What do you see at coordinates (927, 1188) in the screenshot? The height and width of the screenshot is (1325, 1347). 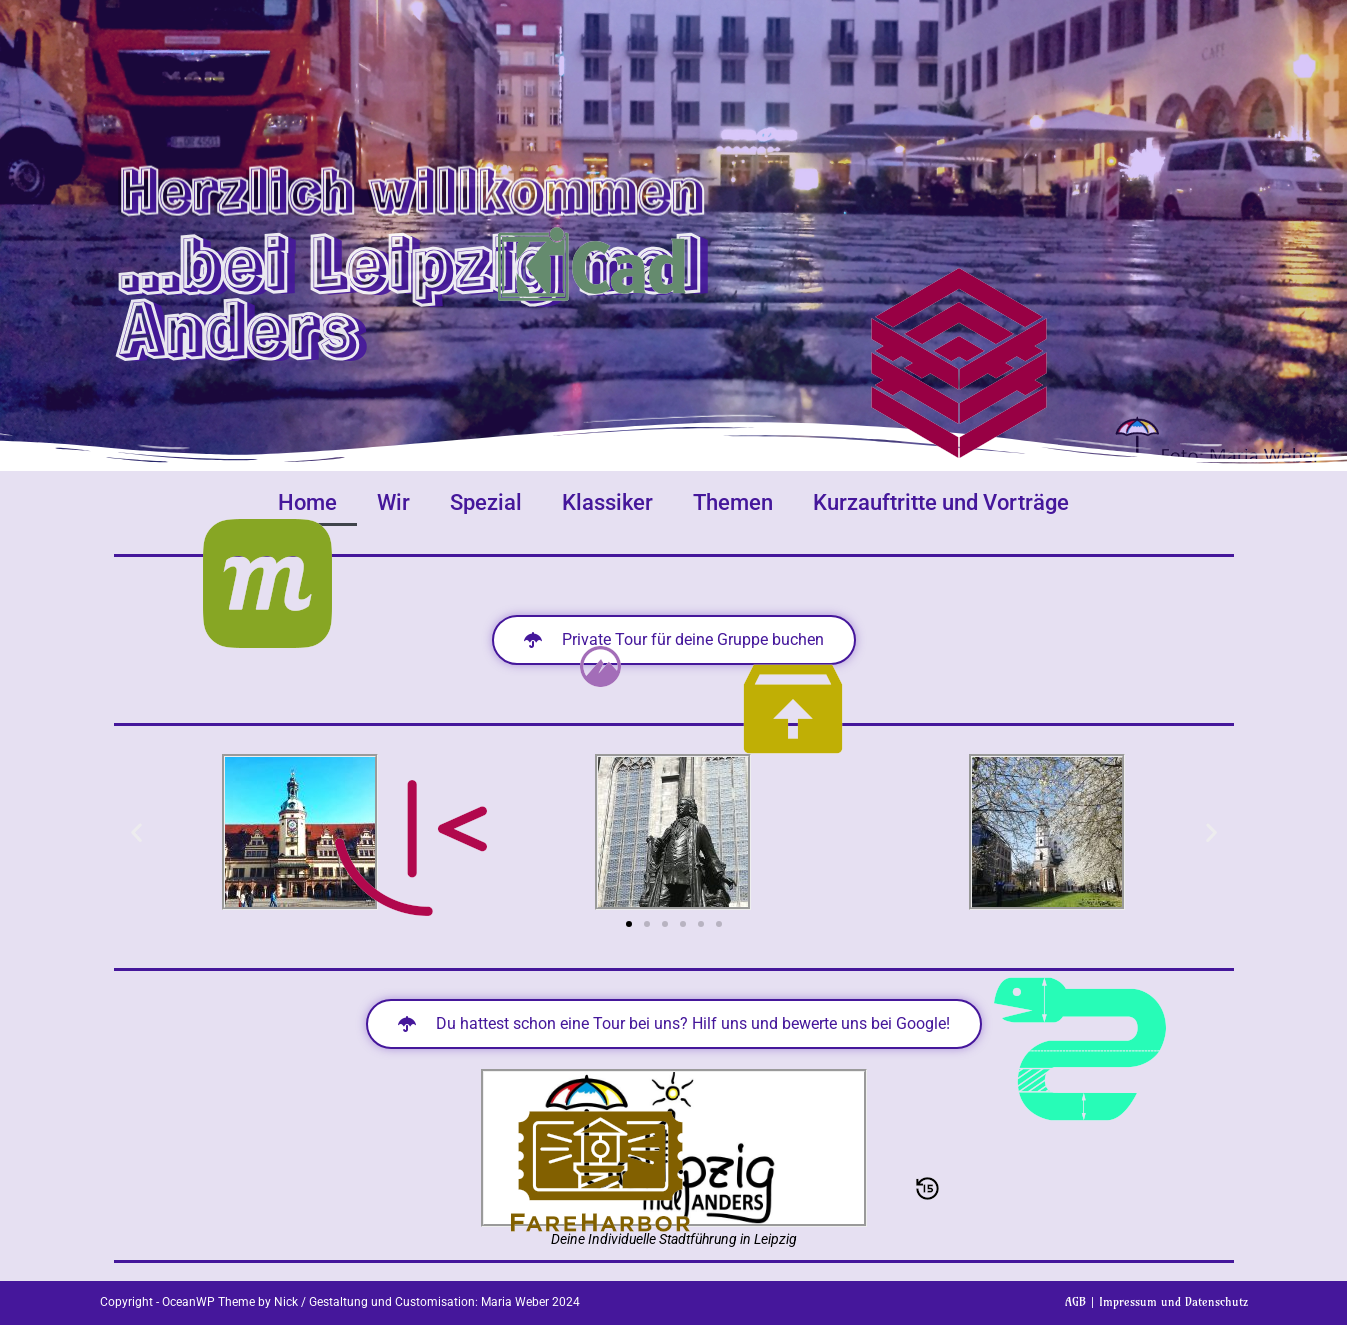 I see `rewind 15 seconds` at bounding box center [927, 1188].